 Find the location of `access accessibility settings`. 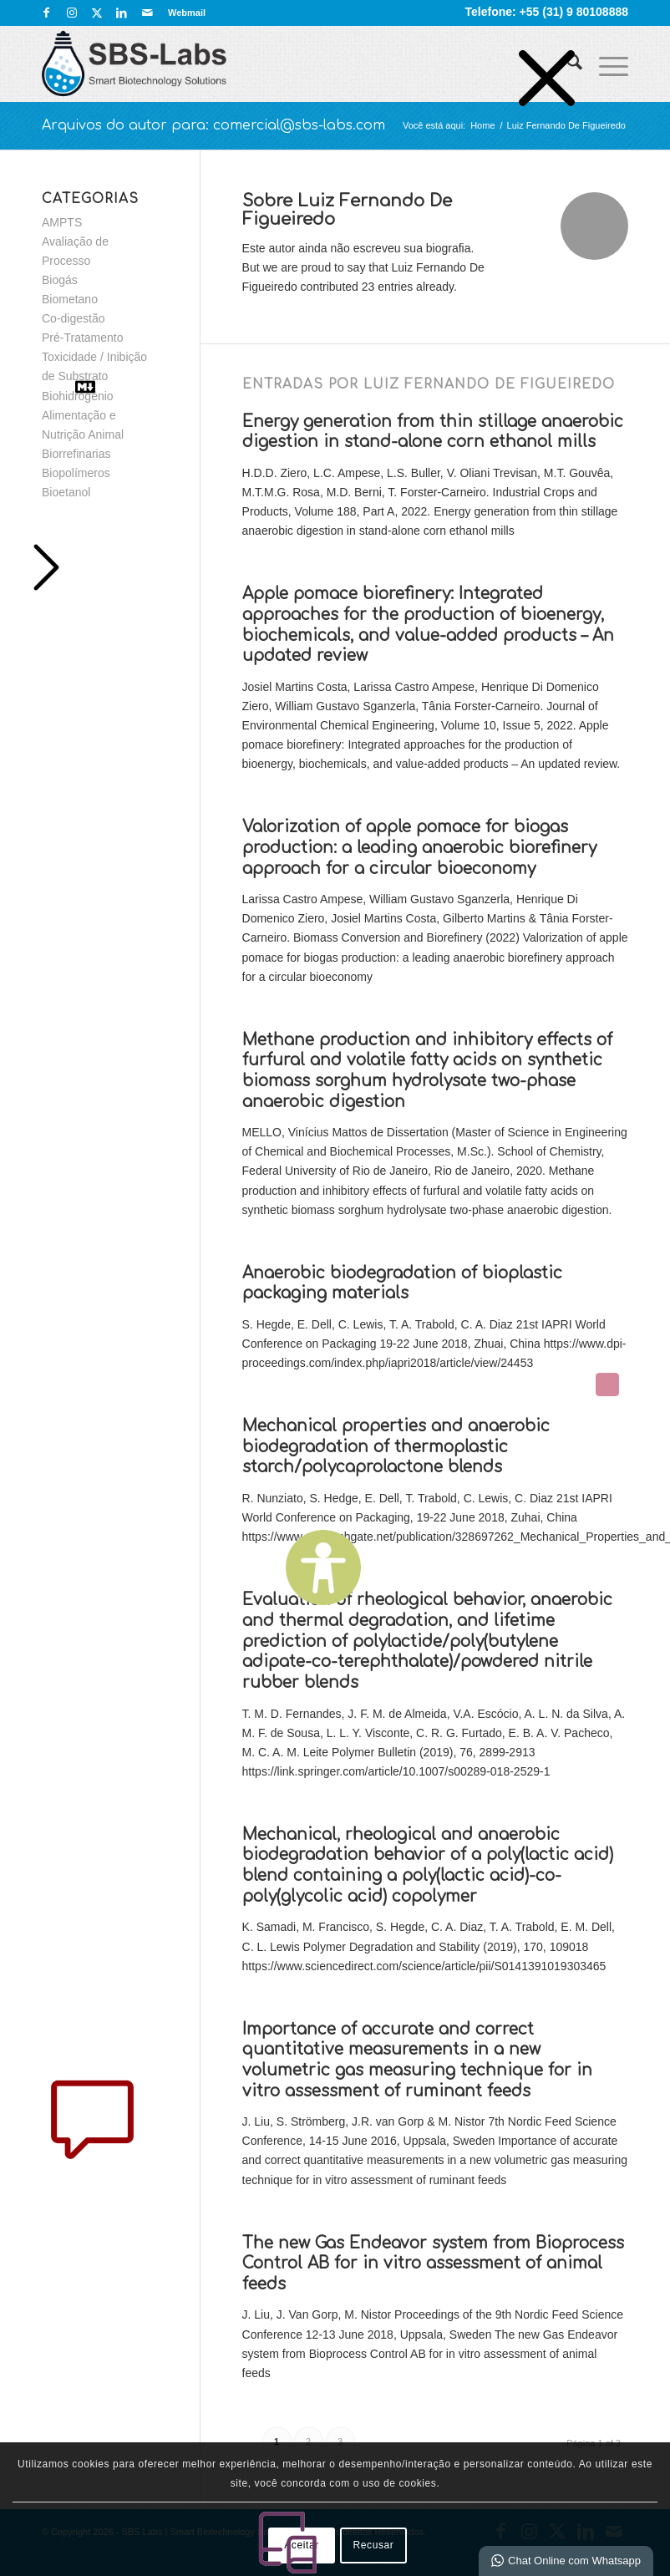

access accessibility settings is located at coordinates (323, 1567).